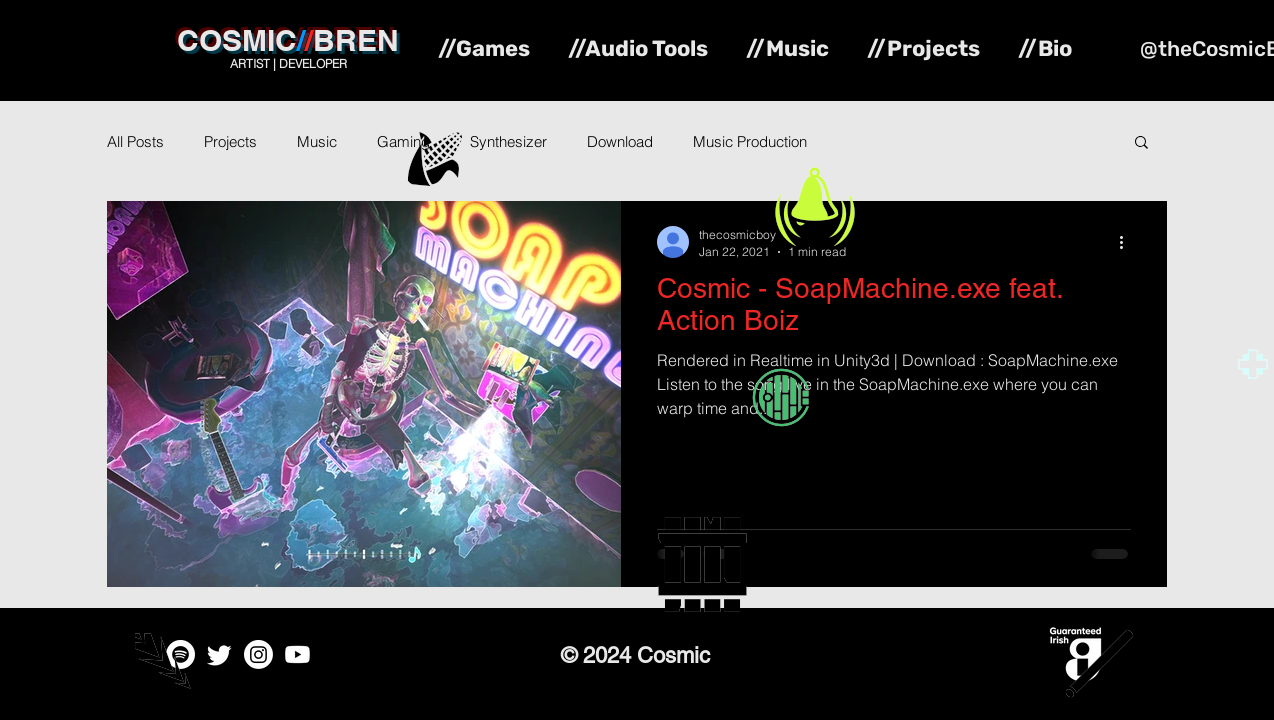 The width and height of the screenshot is (1274, 720). Describe the element at coordinates (815, 206) in the screenshot. I see `indicates new notifications or alerts` at that location.